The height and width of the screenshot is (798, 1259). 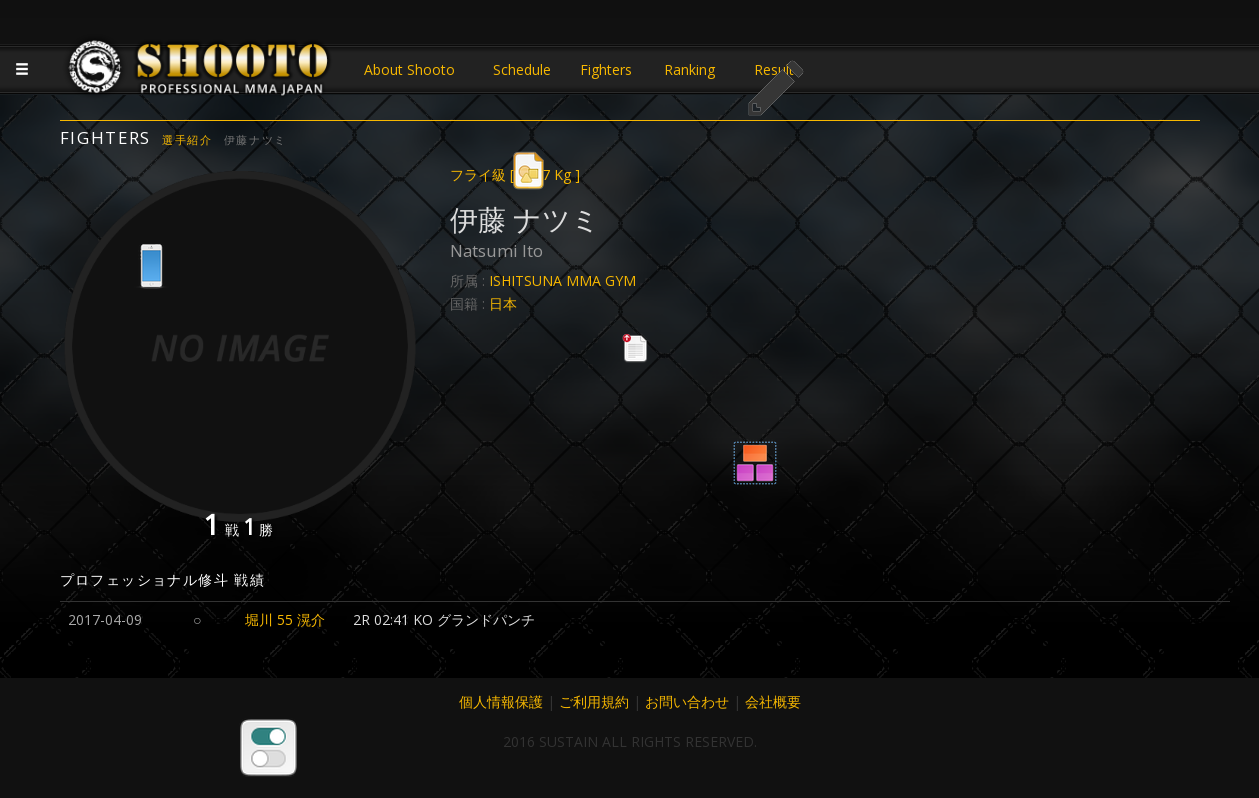 I want to click on select all items in the current view, so click(x=755, y=463).